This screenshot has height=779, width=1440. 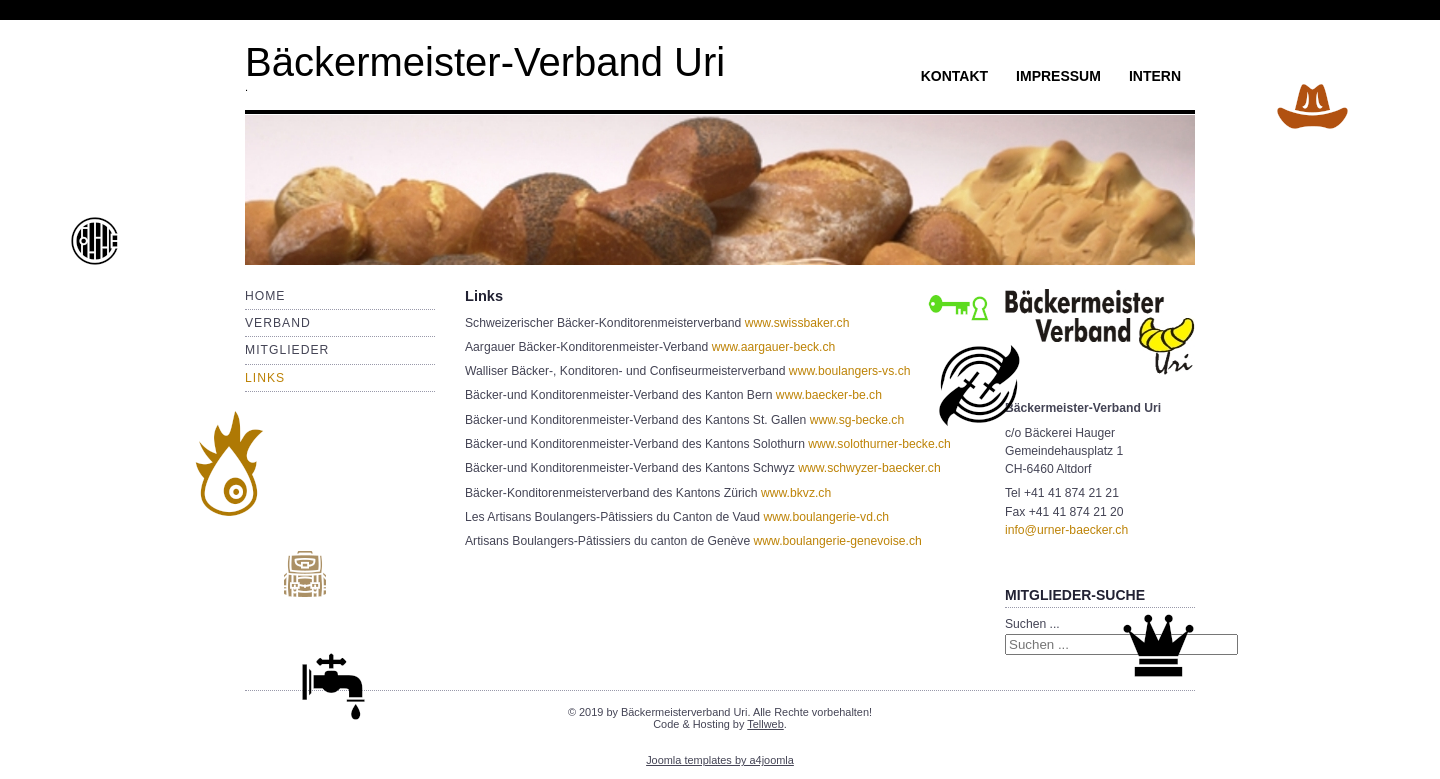 What do you see at coordinates (1158, 640) in the screenshot?
I see `chess queen game piece` at bounding box center [1158, 640].